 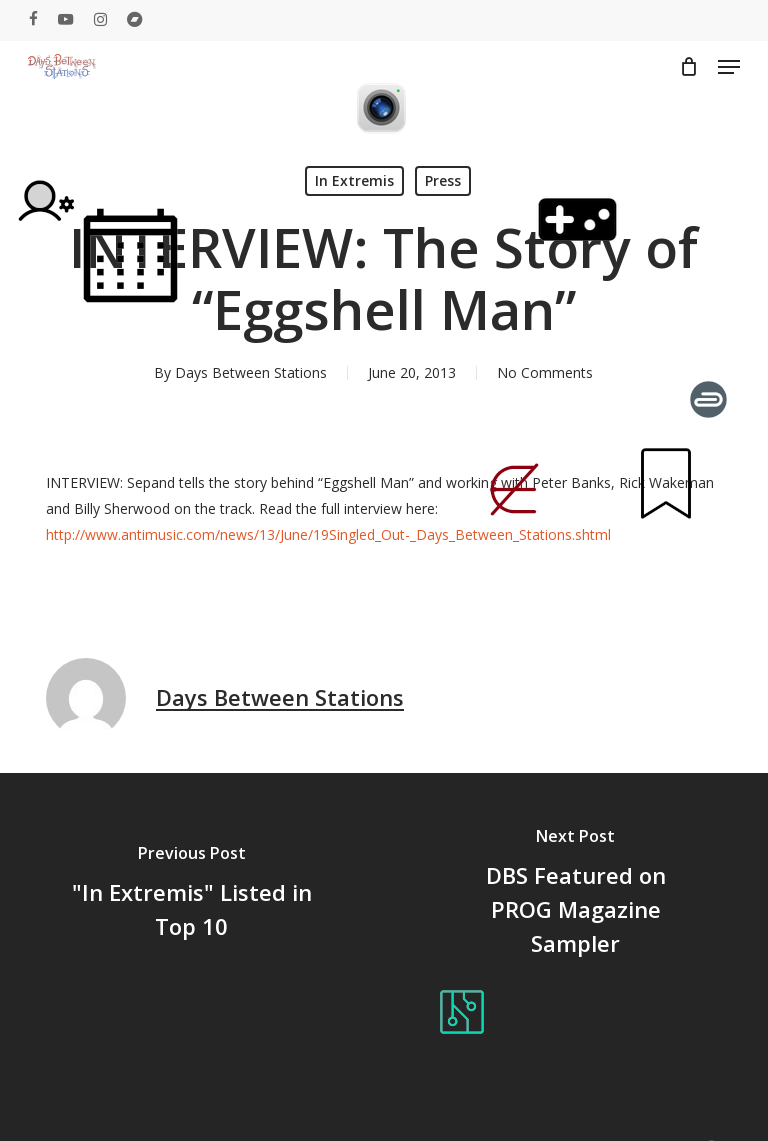 What do you see at coordinates (708, 399) in the screenshot?
I see `attach a file to your message` at bounding box center [708, 399].